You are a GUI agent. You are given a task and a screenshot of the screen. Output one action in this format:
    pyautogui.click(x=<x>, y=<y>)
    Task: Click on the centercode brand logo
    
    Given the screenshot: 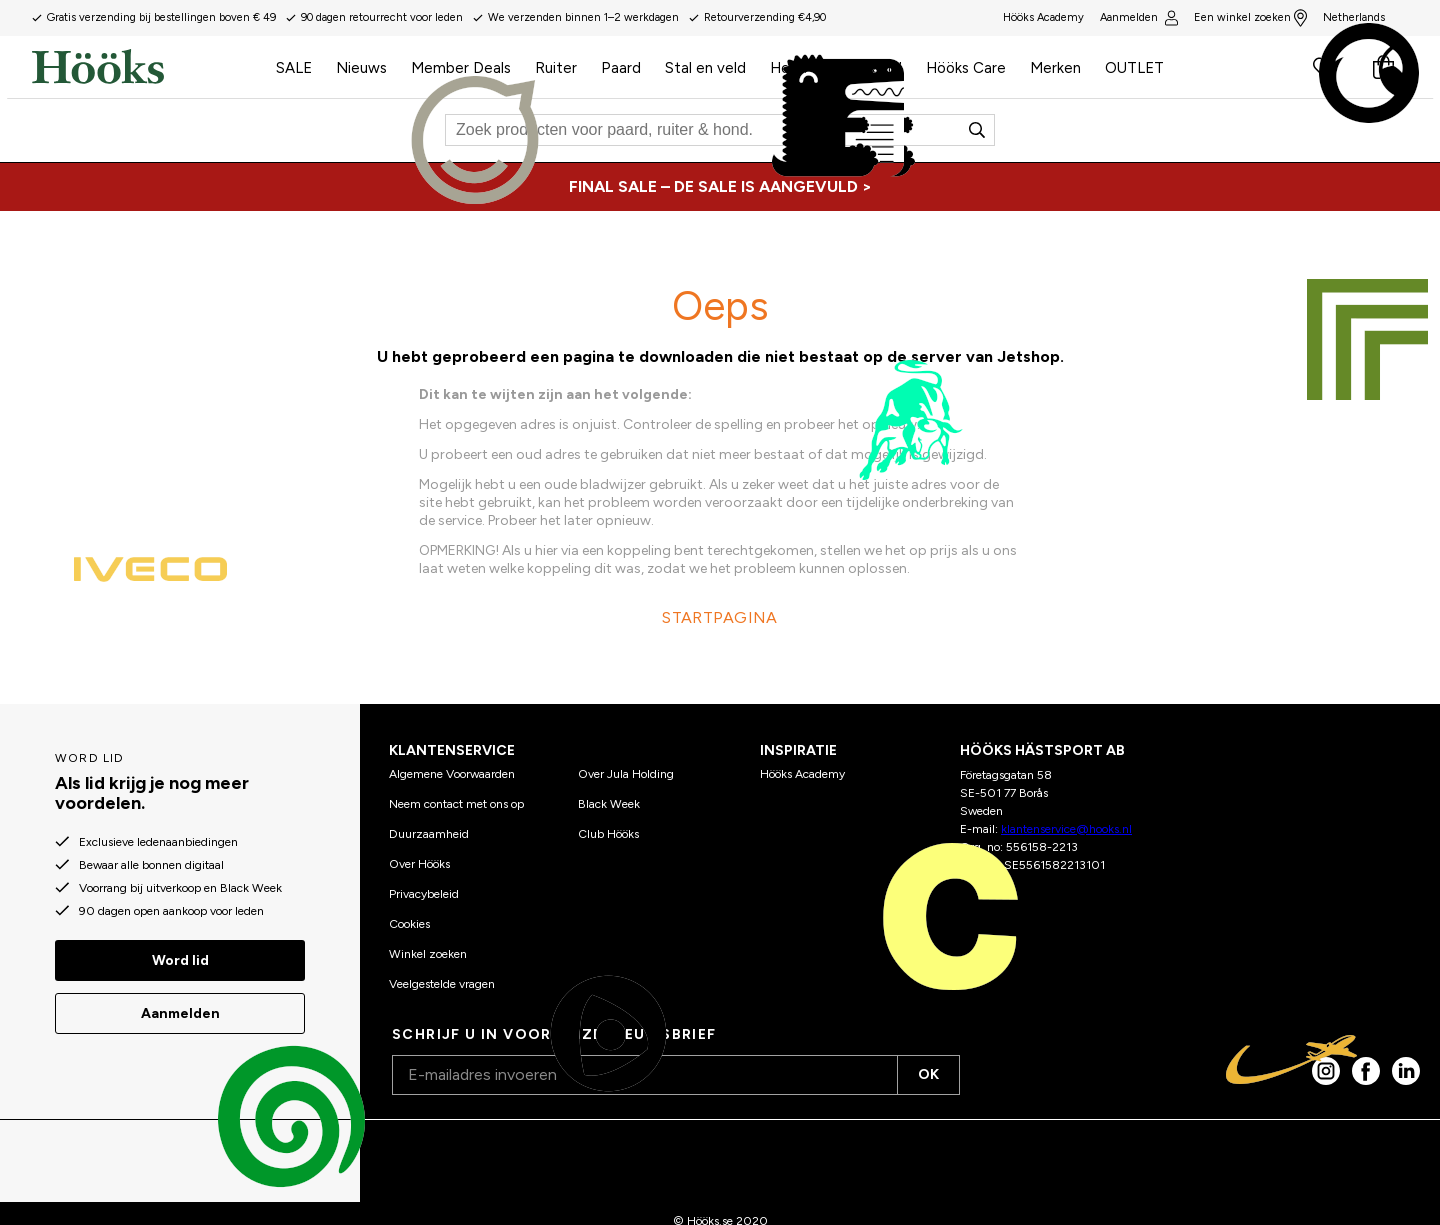 What is the action you would take?
    pyautogui.click(x=608, y=1033)
    